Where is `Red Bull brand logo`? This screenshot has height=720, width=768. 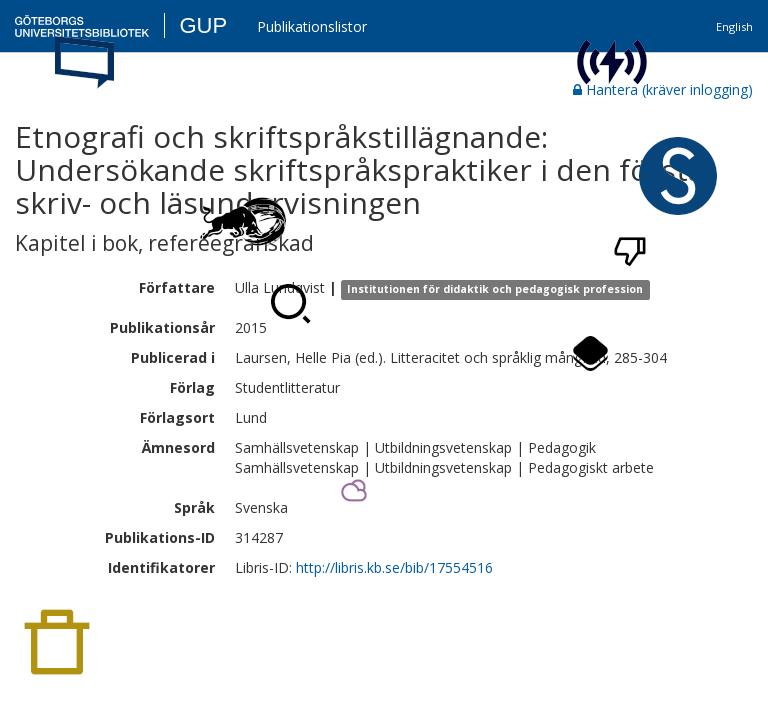 Red Bull brand logo is located at coordinates (243, 222).